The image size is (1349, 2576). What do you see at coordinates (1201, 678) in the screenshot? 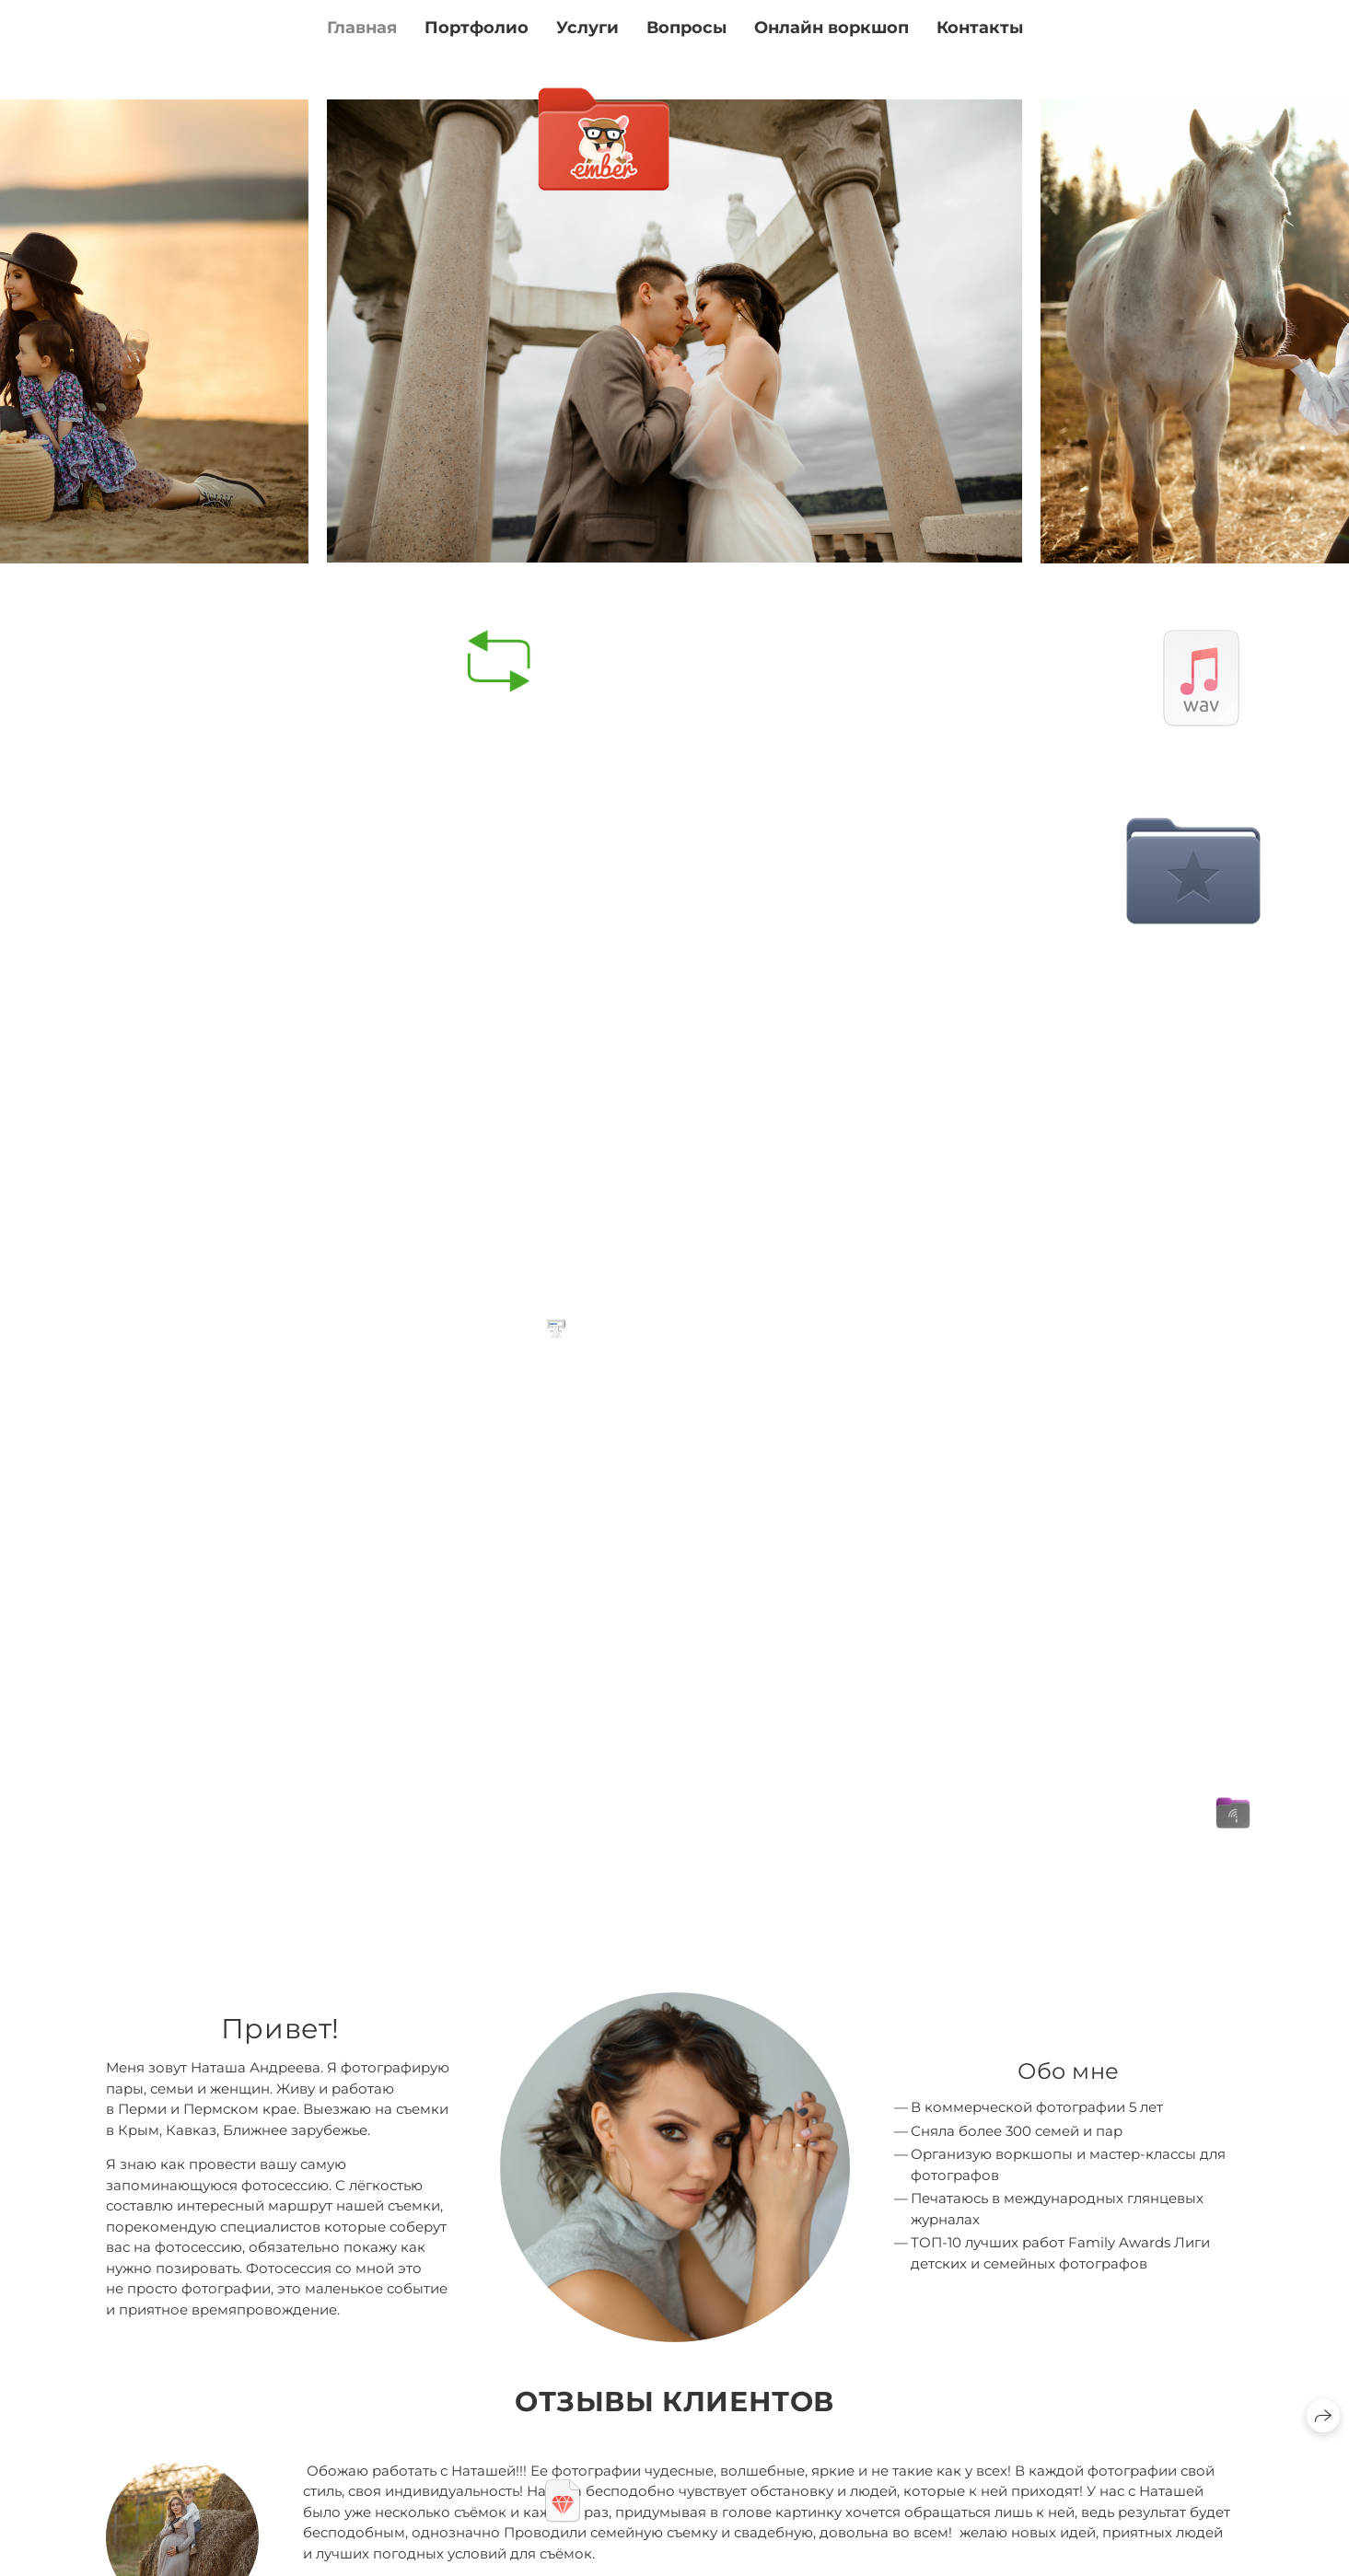
I see `an audio file in wav format` at bounding box center [1201, 678].